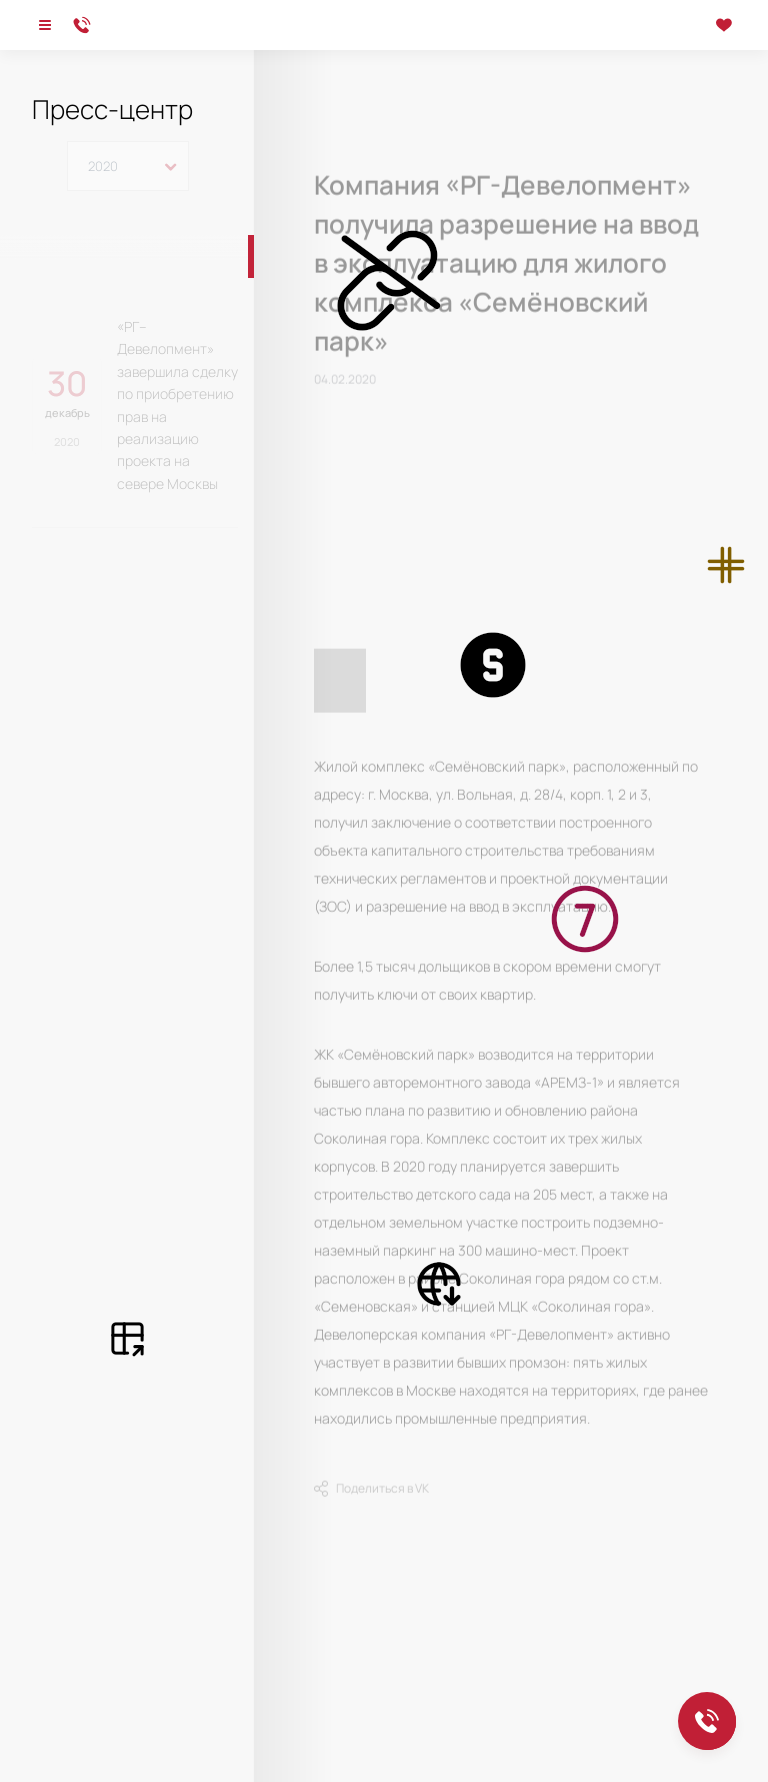 The height and width of the screenshot is (1782, 768). Describe the element at coordinates (493, 665) in the screenshot. I see `indicates a "small" size option` at that location.